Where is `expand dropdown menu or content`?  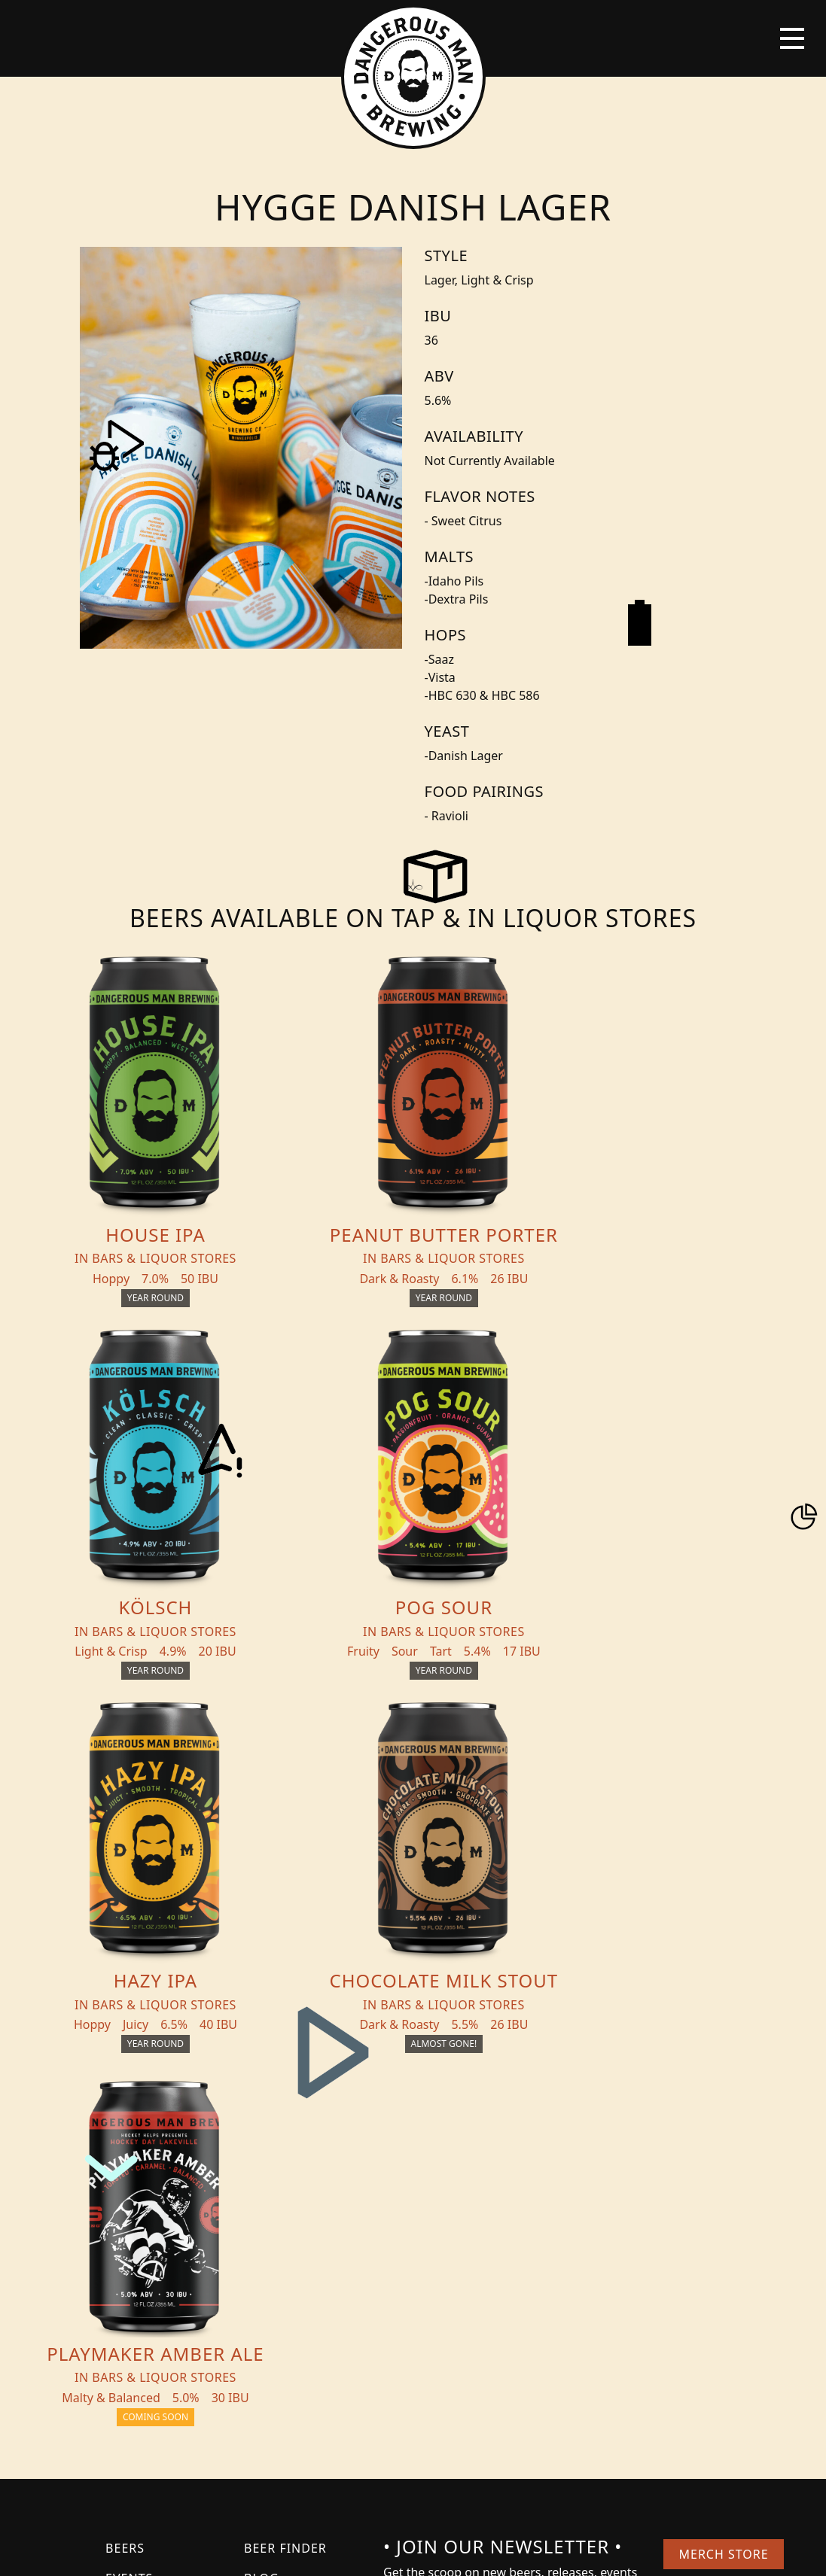
expand dropdown menu or content is located at coordinates (111, 2166).